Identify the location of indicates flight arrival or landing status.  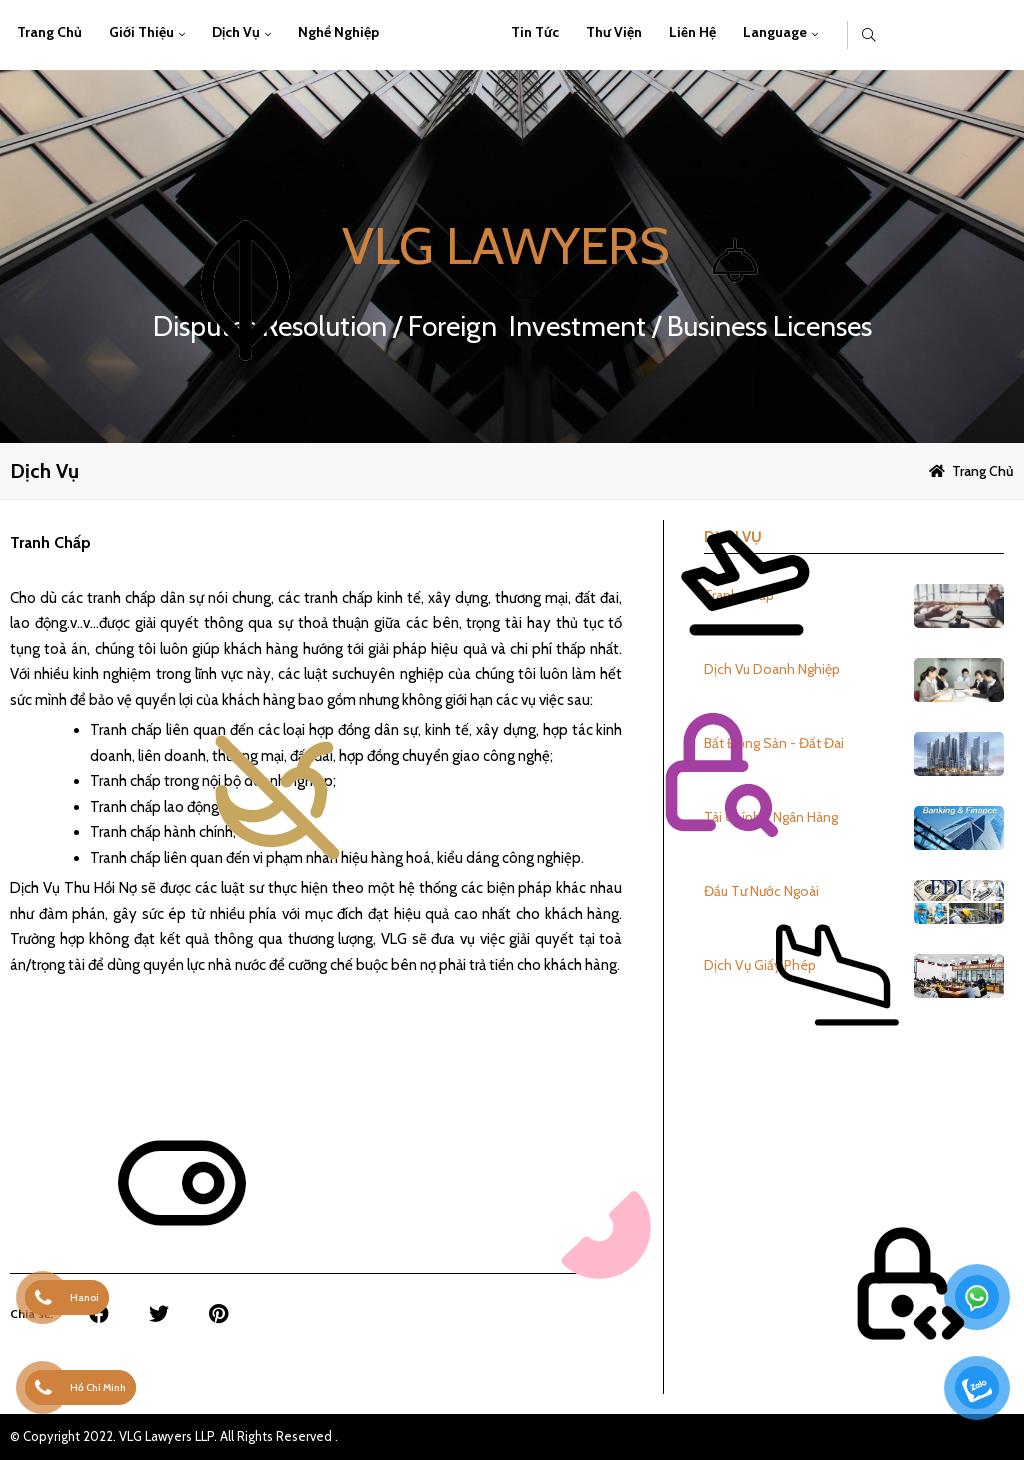
(831, 975).